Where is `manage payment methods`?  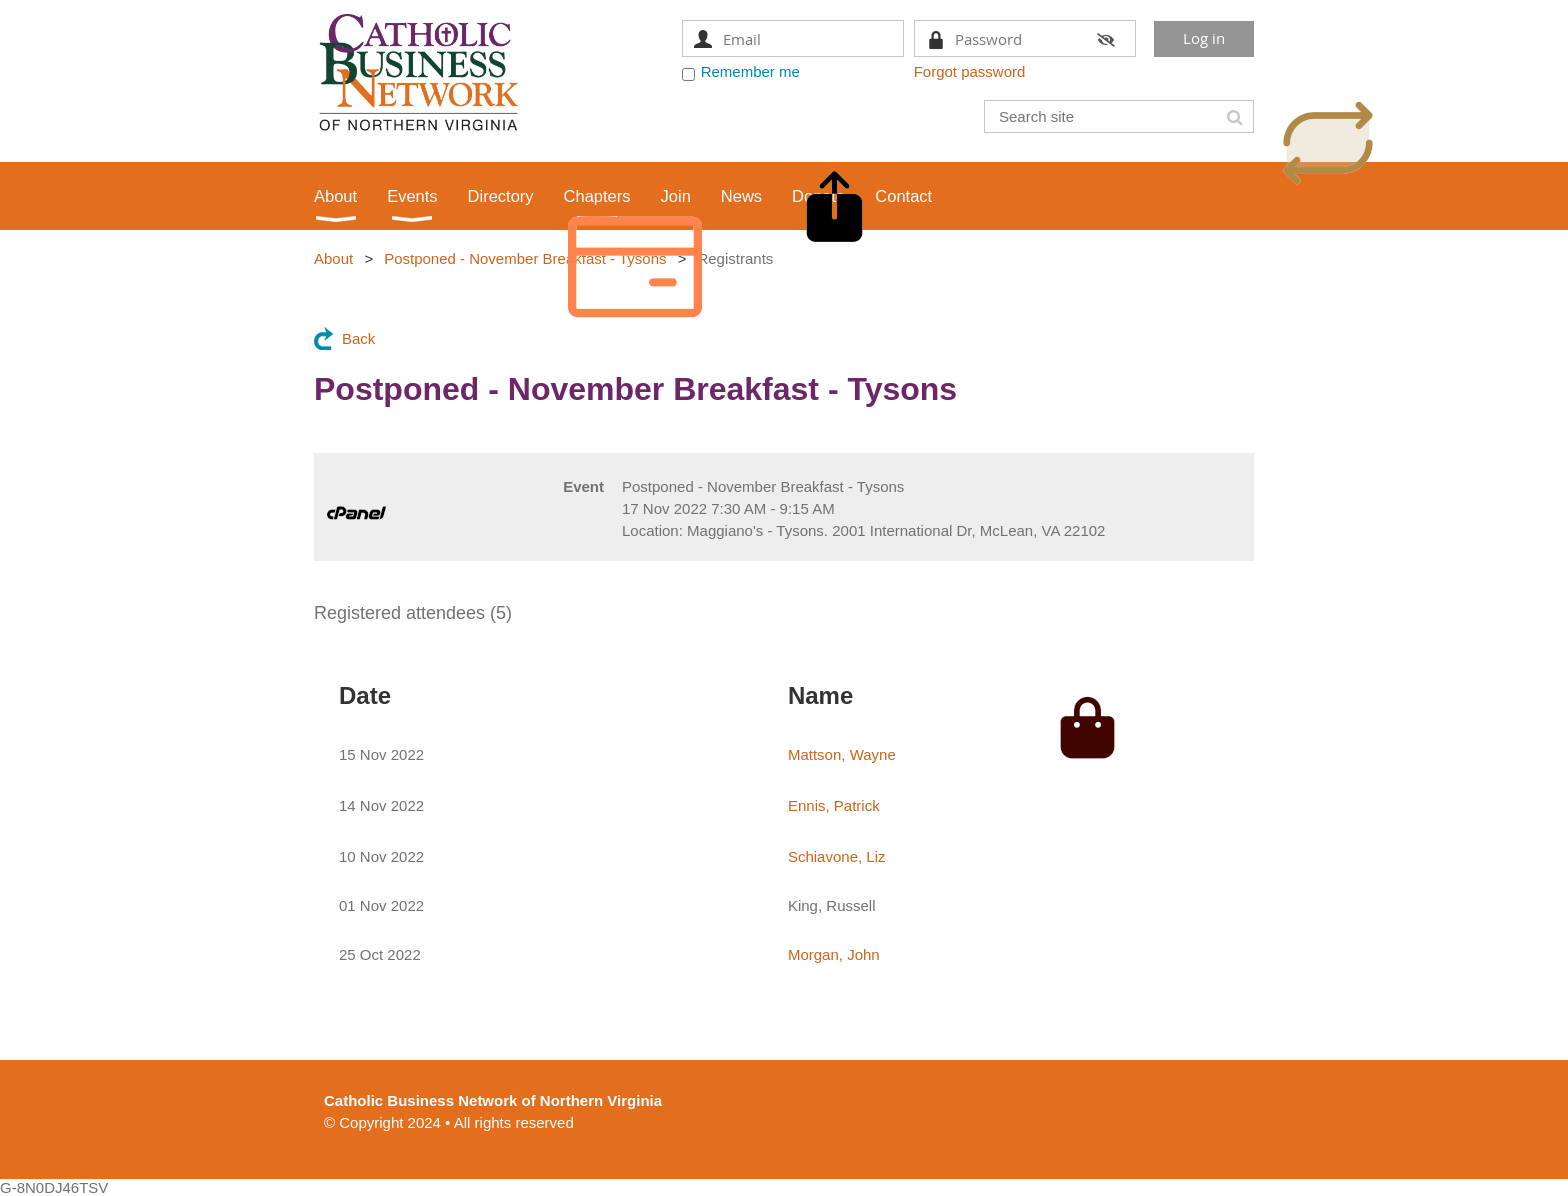 manage payment methods is located at coordinates (635, 267).